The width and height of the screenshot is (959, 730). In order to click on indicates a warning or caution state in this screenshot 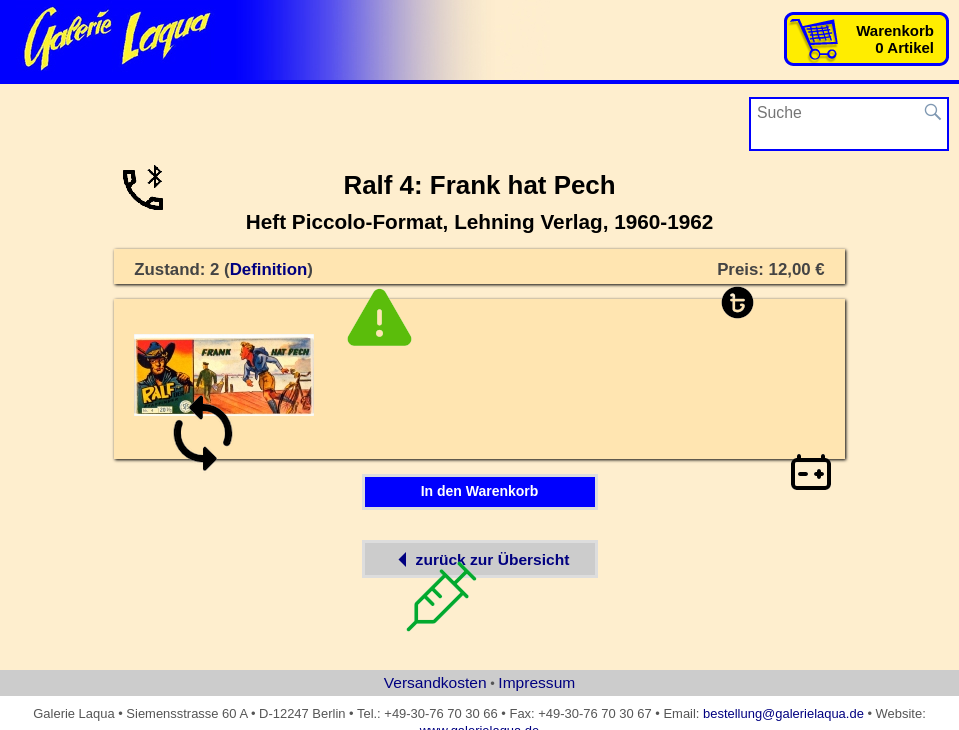, I will do `click(379, 318)`.